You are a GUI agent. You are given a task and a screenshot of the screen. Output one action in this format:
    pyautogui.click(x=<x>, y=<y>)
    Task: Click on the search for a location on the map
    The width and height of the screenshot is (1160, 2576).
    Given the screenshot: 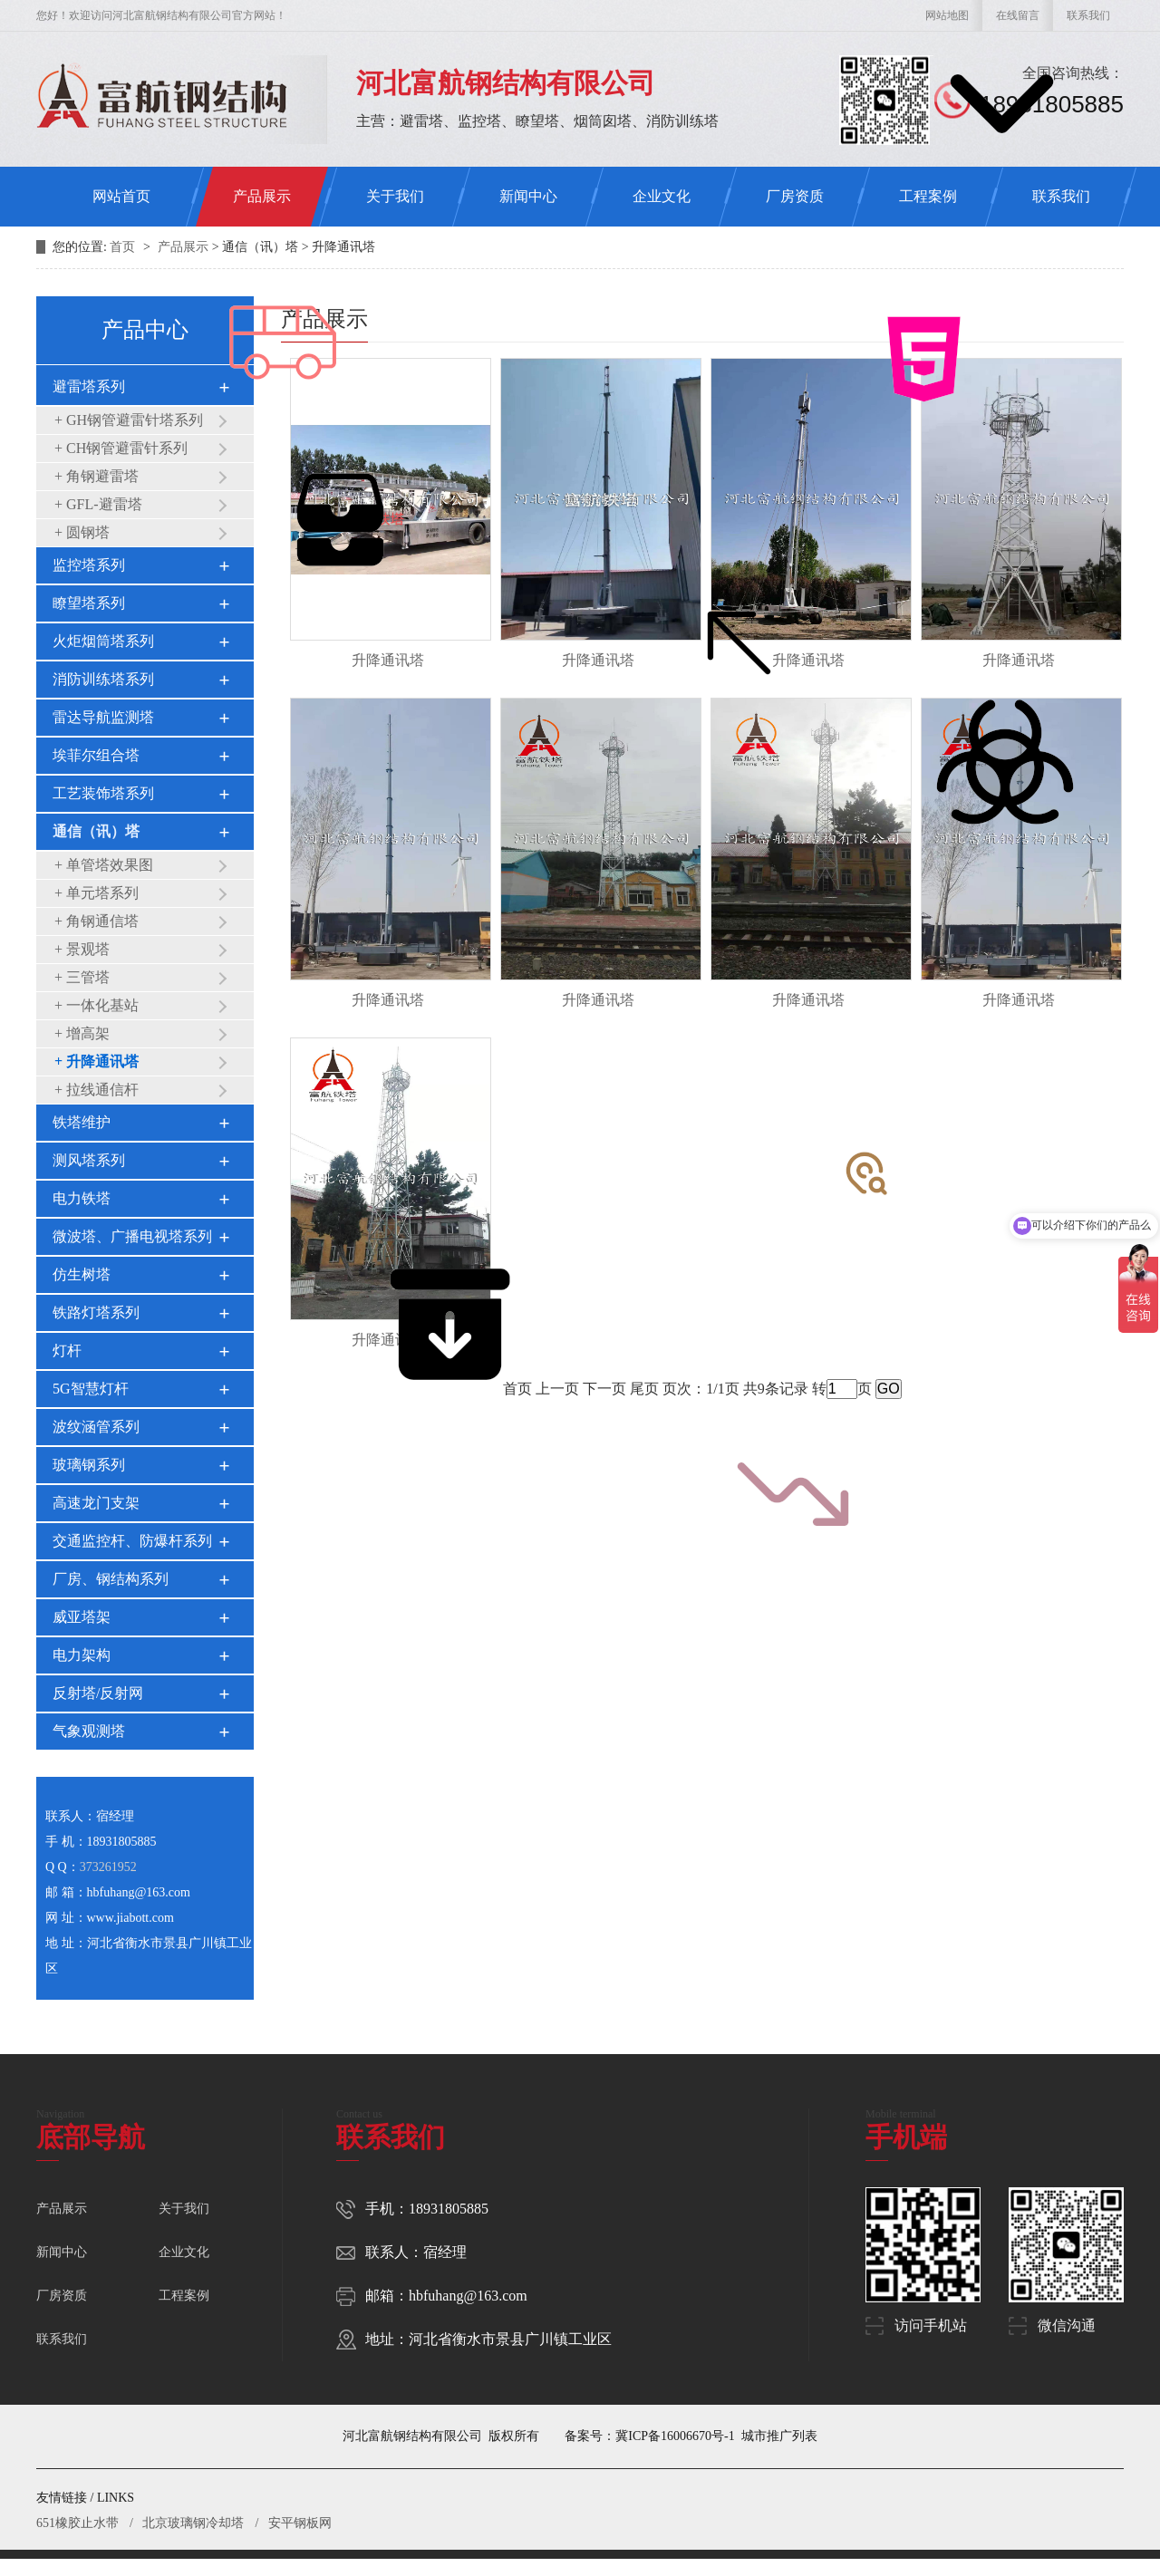 What is the action you would take?
    pyautogui.click(x=865, y=1172)
    